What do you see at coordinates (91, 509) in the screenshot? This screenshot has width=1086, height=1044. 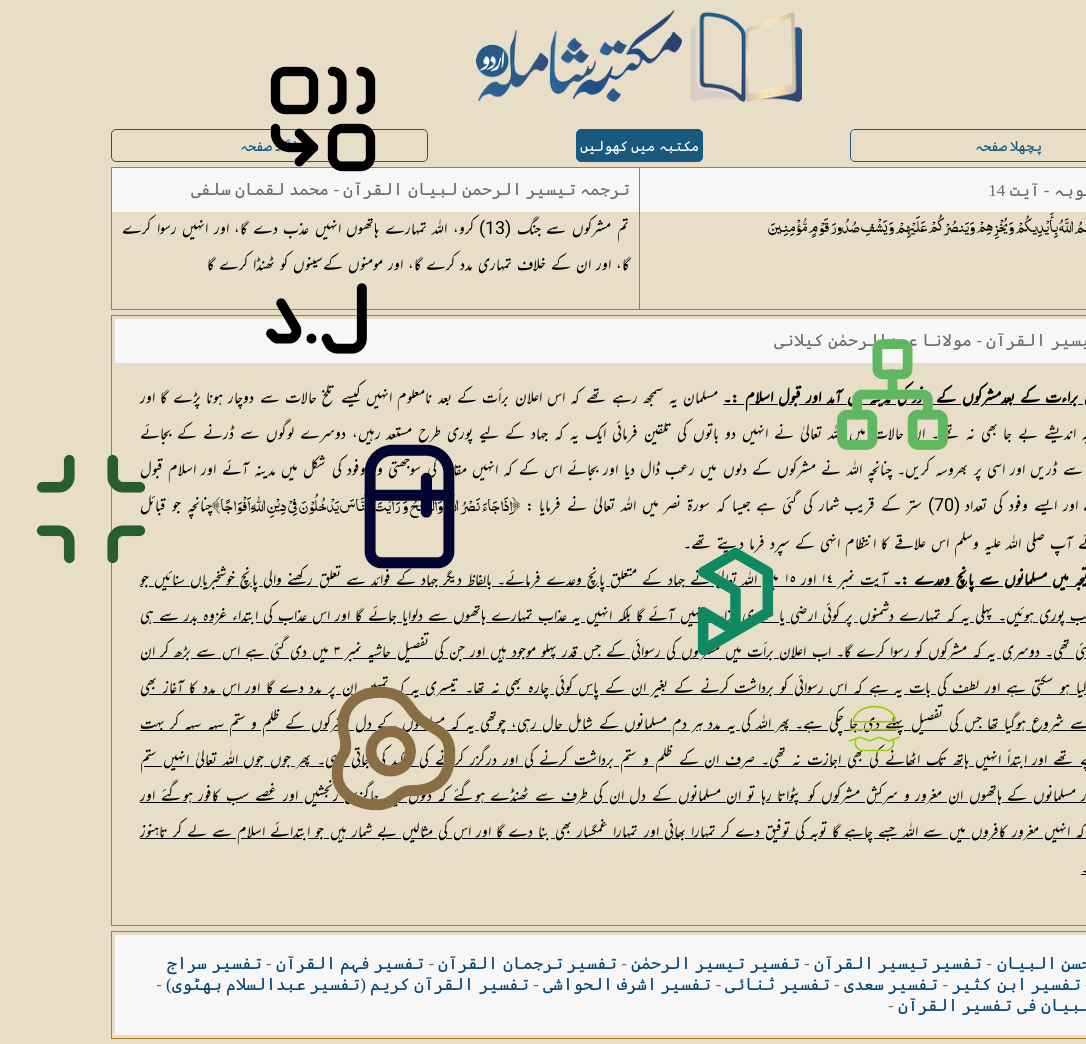 I see `minimize or exit fullscreen mode` at bounding box center [91, 509].